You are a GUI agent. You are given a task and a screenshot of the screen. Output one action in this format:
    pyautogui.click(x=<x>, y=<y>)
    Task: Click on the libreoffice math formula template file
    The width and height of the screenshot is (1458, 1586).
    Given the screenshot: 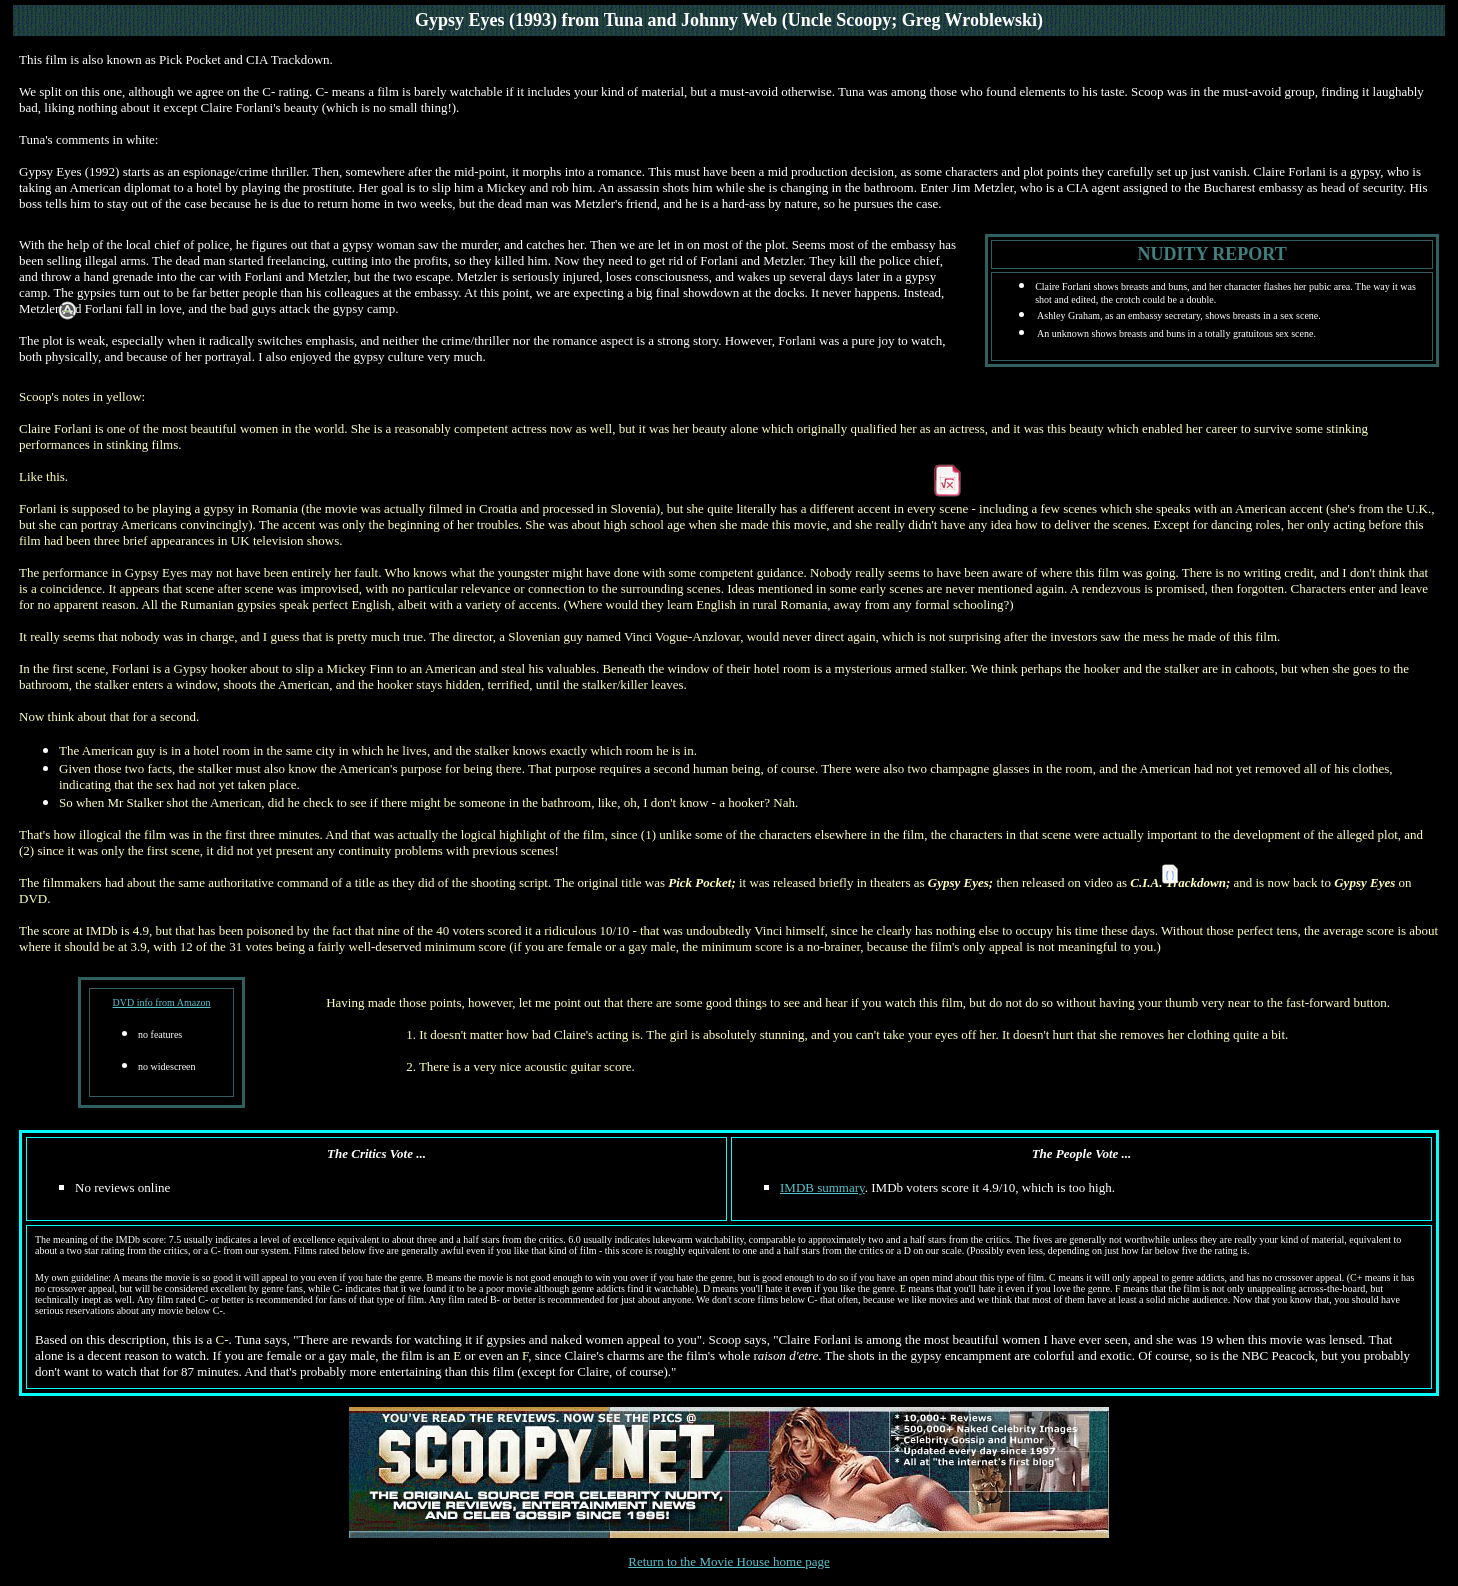 What is the action you would take?
    pyautogui.click(x=947, y=480)
    